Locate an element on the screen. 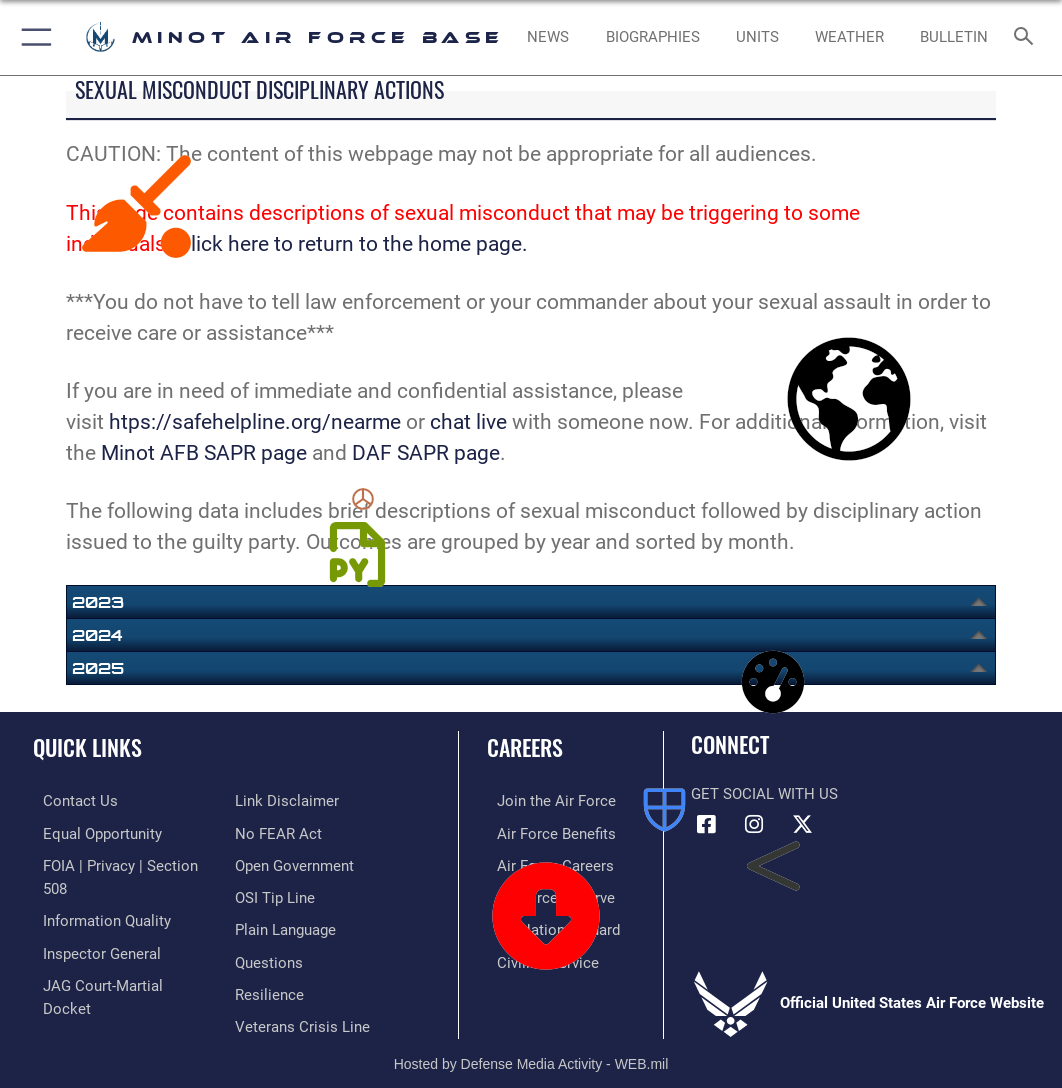 This screenshot has height=1088, width=1062. navigate back to the previous screen is located at coordinates (775, 866).